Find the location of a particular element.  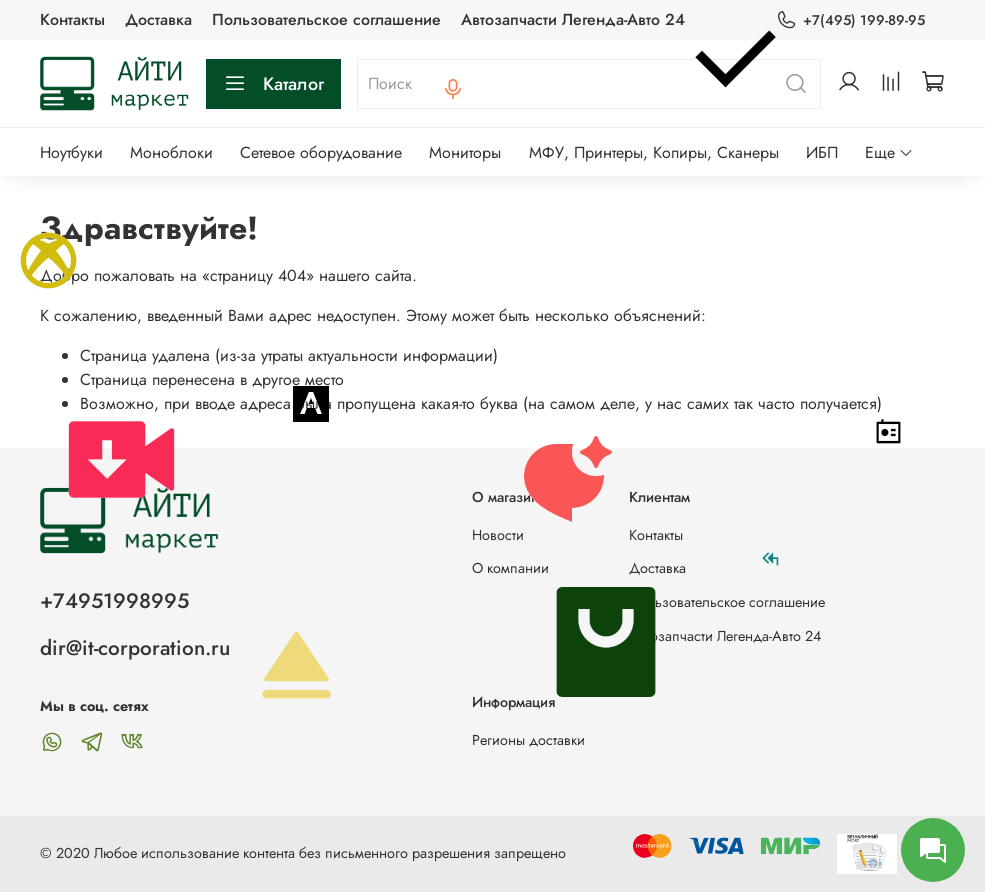

confirms a completed action or task is located at coordinates (735, 59).